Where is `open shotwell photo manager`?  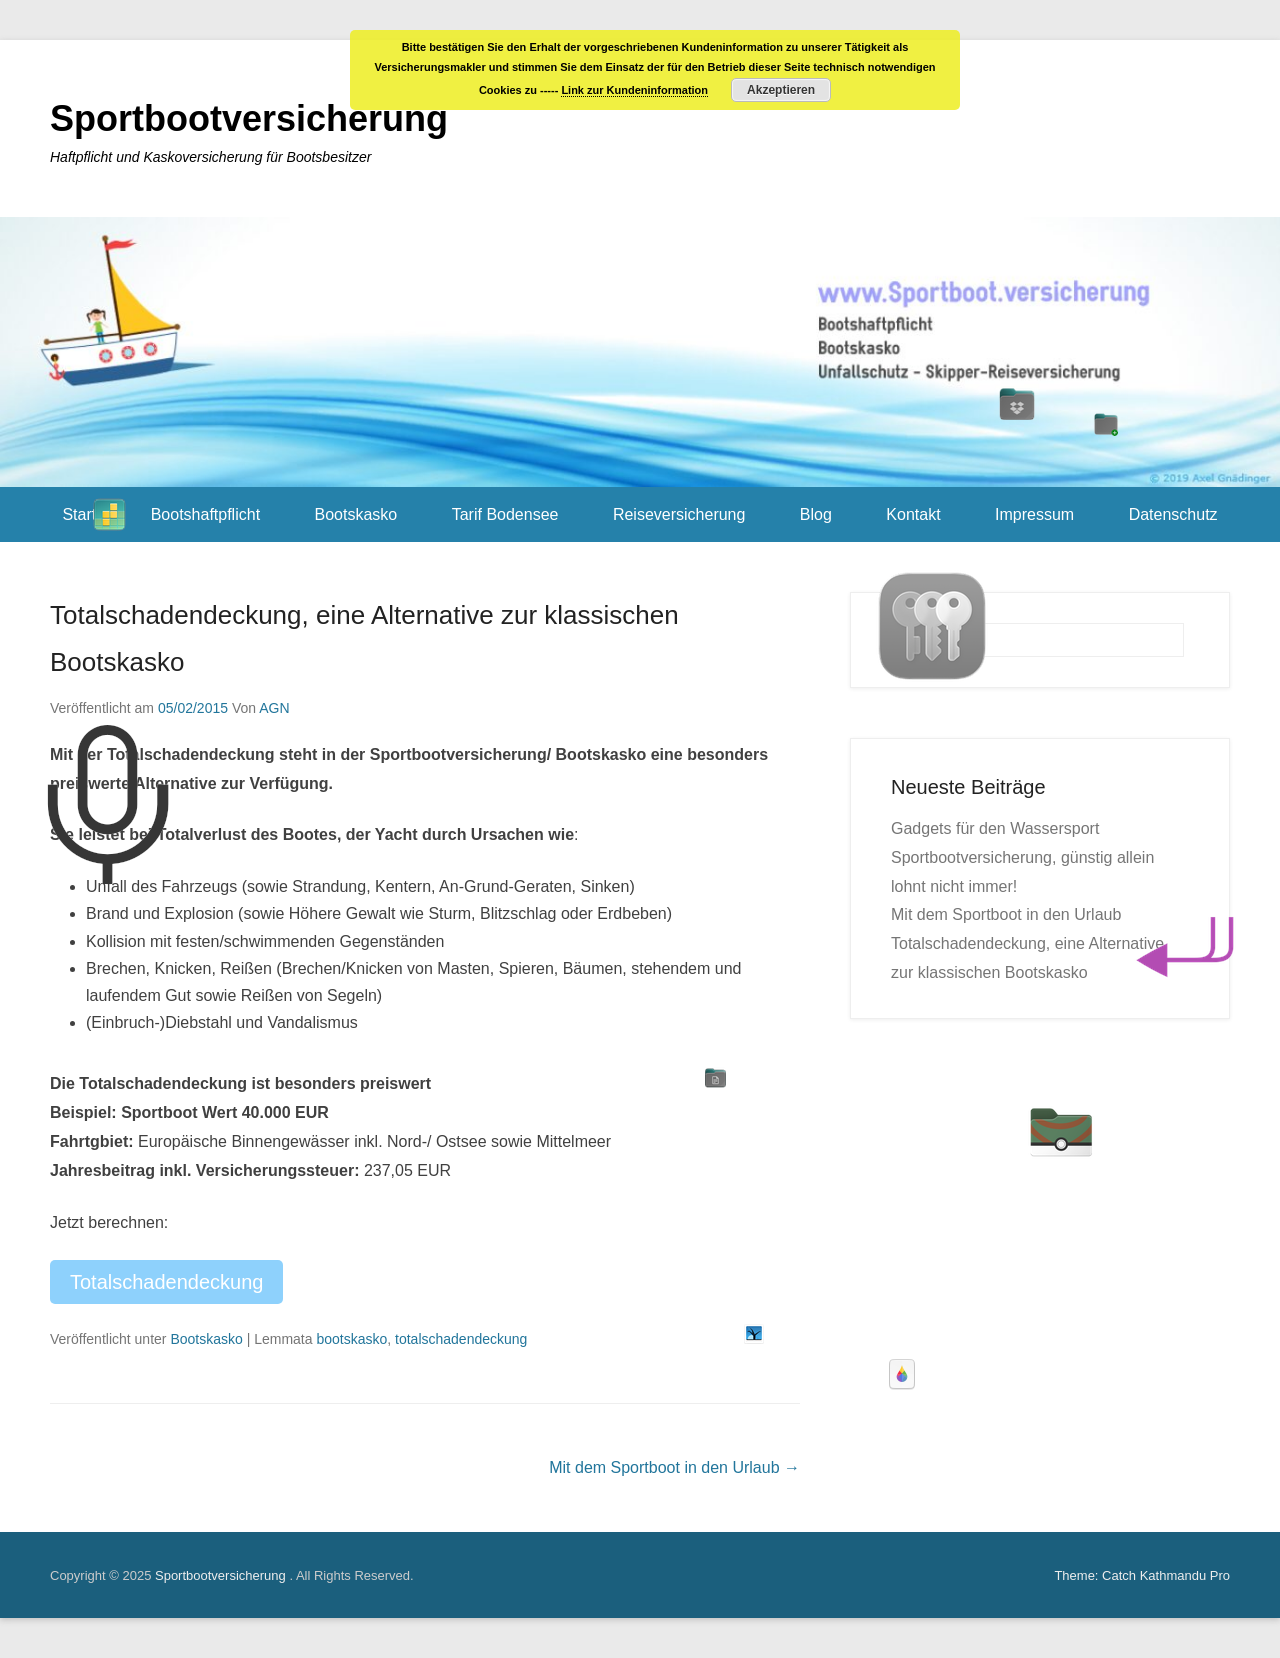 open shotwell photo manager is located at coordinates (754, 1334).